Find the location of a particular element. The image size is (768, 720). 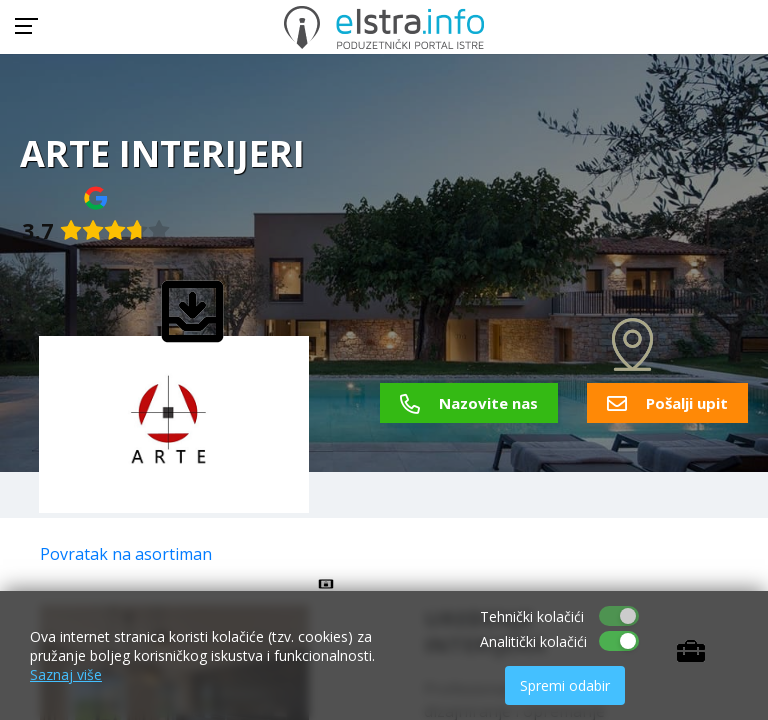

lock screen orientation to landscape mode is located at coordinates (326, 584).